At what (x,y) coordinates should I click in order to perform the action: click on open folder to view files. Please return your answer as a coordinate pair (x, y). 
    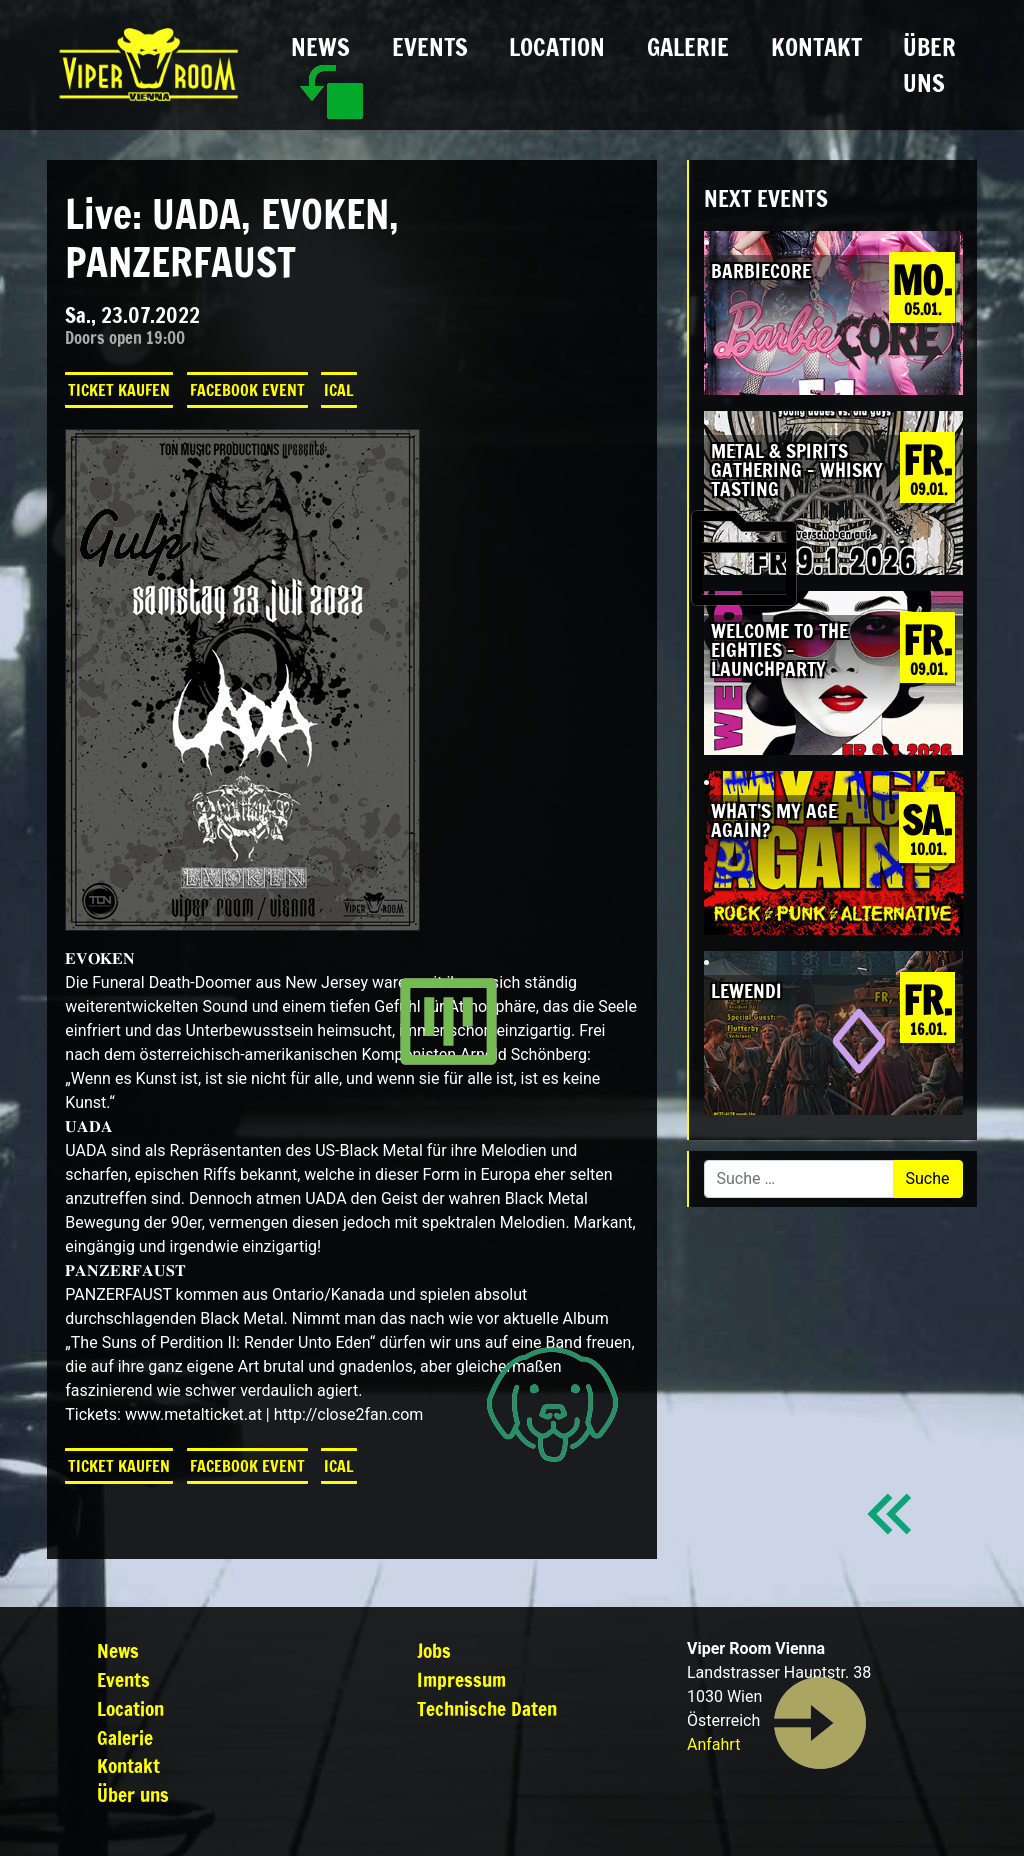
    Looking at the image, I should click on (744, 558).